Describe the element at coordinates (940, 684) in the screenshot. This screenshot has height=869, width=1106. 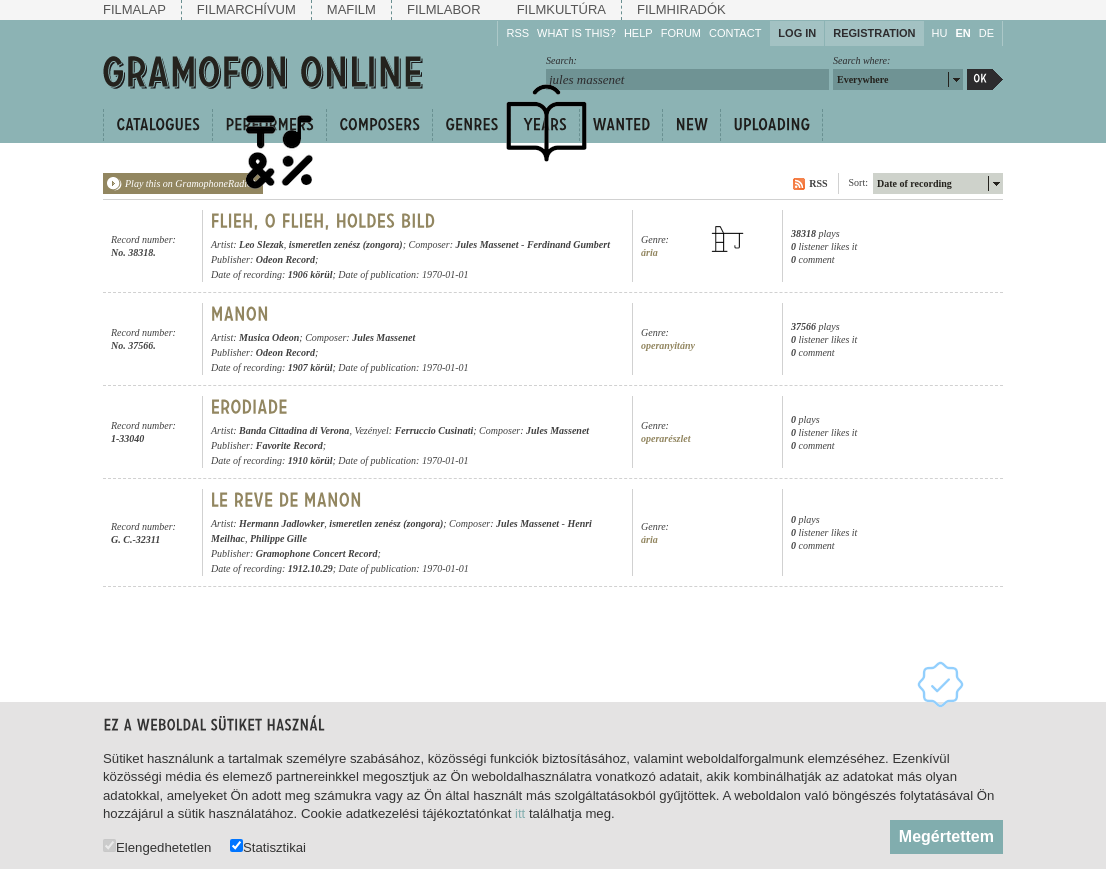
I see `indicates verified or authenticated status` at that location.